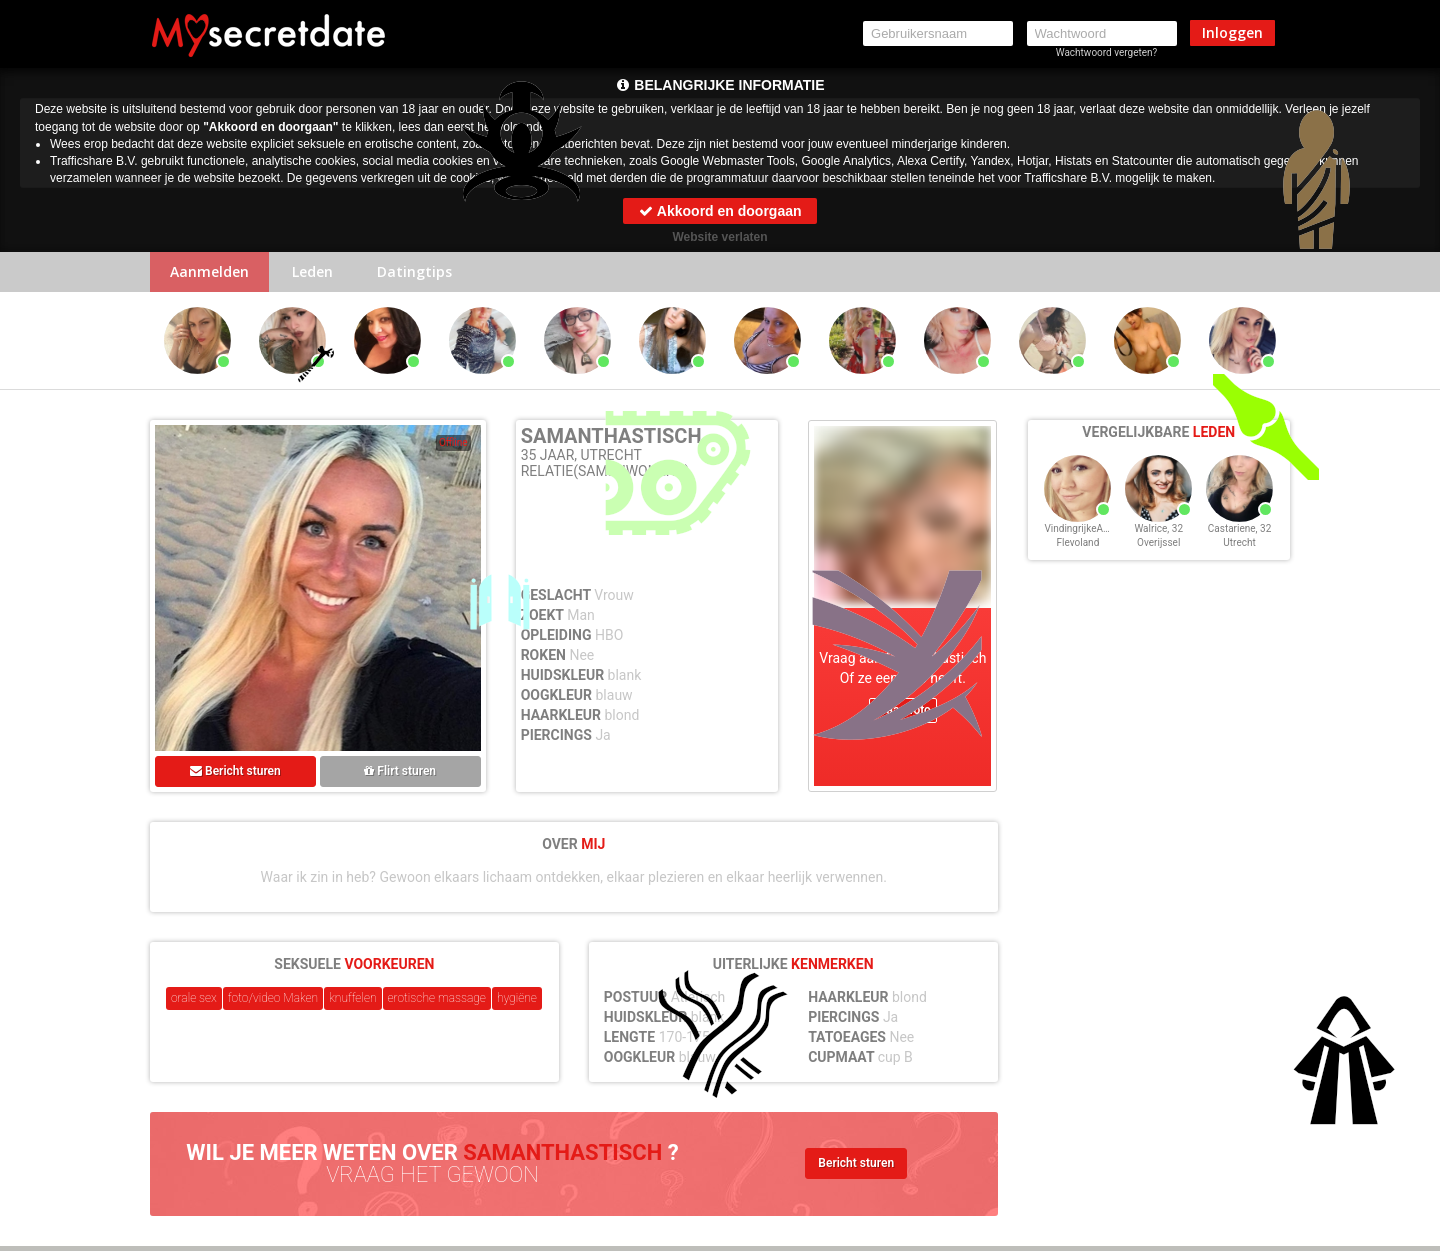  Describe the element at coordinates (896, 655) in the screenshot. I see `indicates wind or air currents intersecting` at that location.